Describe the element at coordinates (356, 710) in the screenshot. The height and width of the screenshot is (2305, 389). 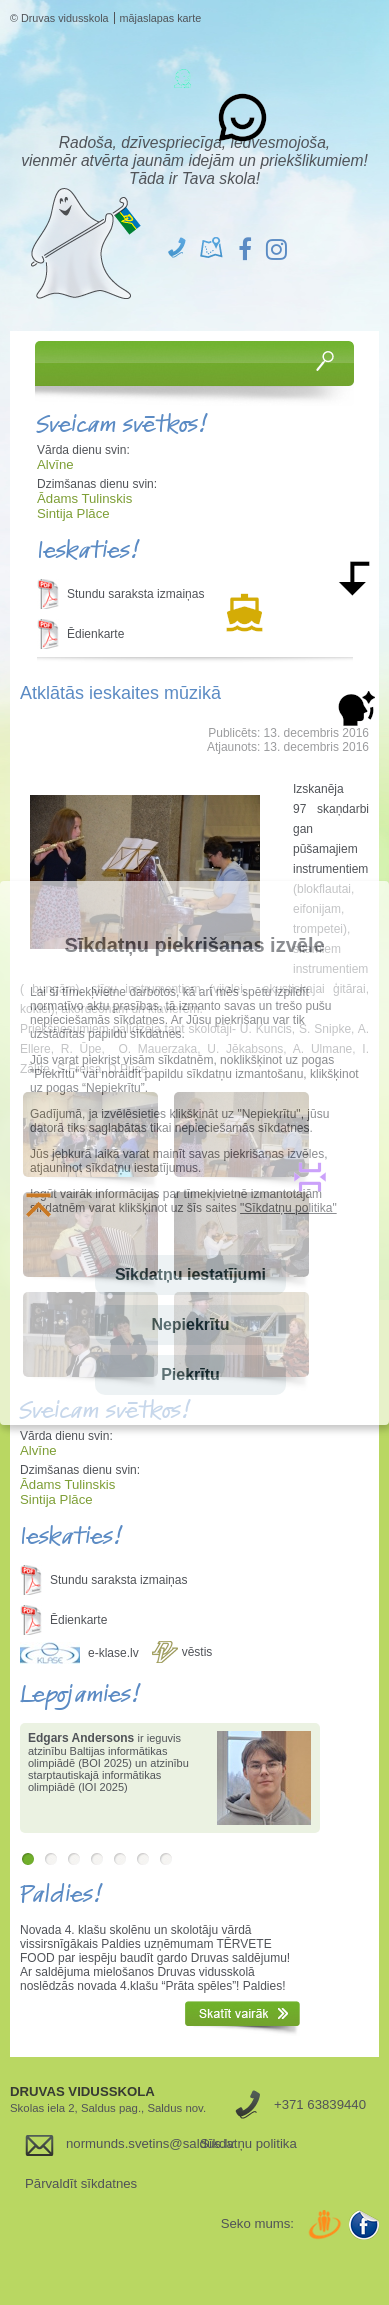
I see `access speak ai voice assistant` at that location.